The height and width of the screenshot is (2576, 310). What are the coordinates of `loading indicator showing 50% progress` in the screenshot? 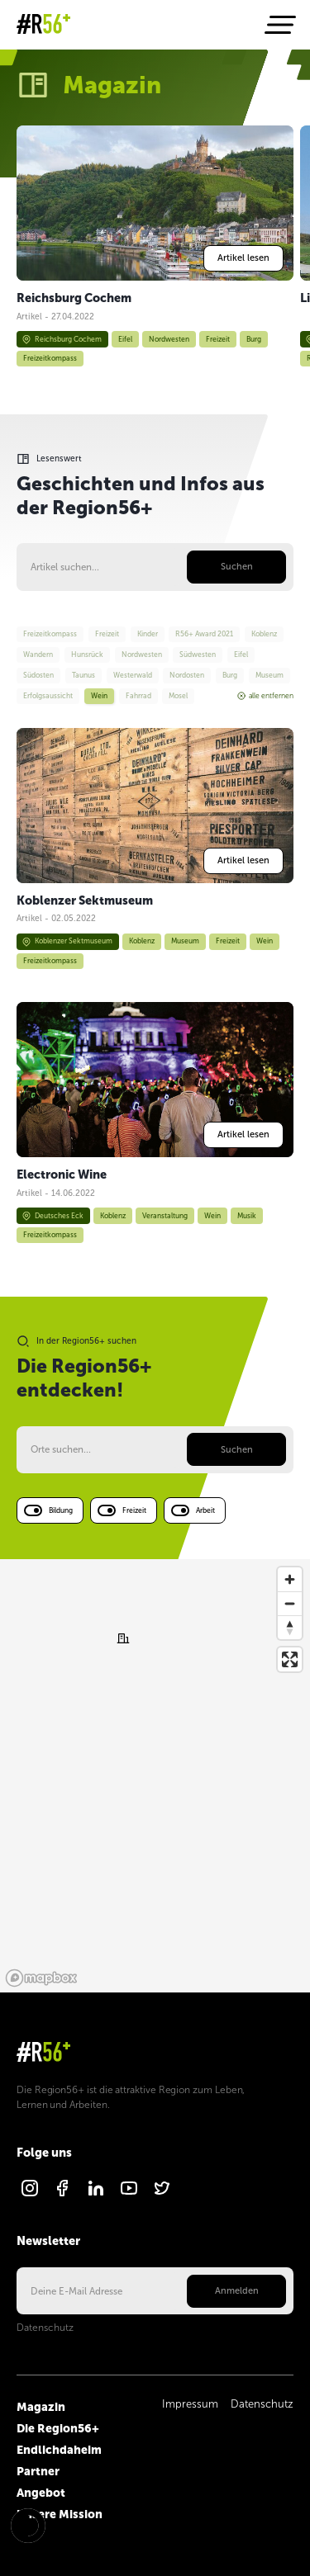 It's located at (28, 2526).